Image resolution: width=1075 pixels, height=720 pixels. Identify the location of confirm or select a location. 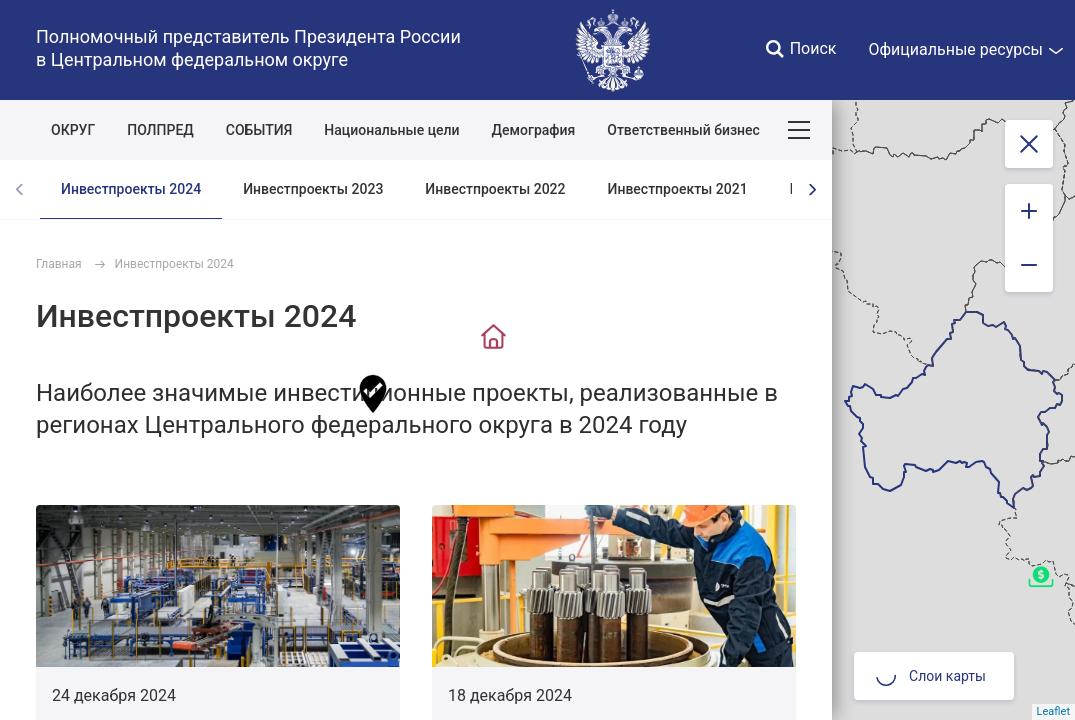
(373, 394).